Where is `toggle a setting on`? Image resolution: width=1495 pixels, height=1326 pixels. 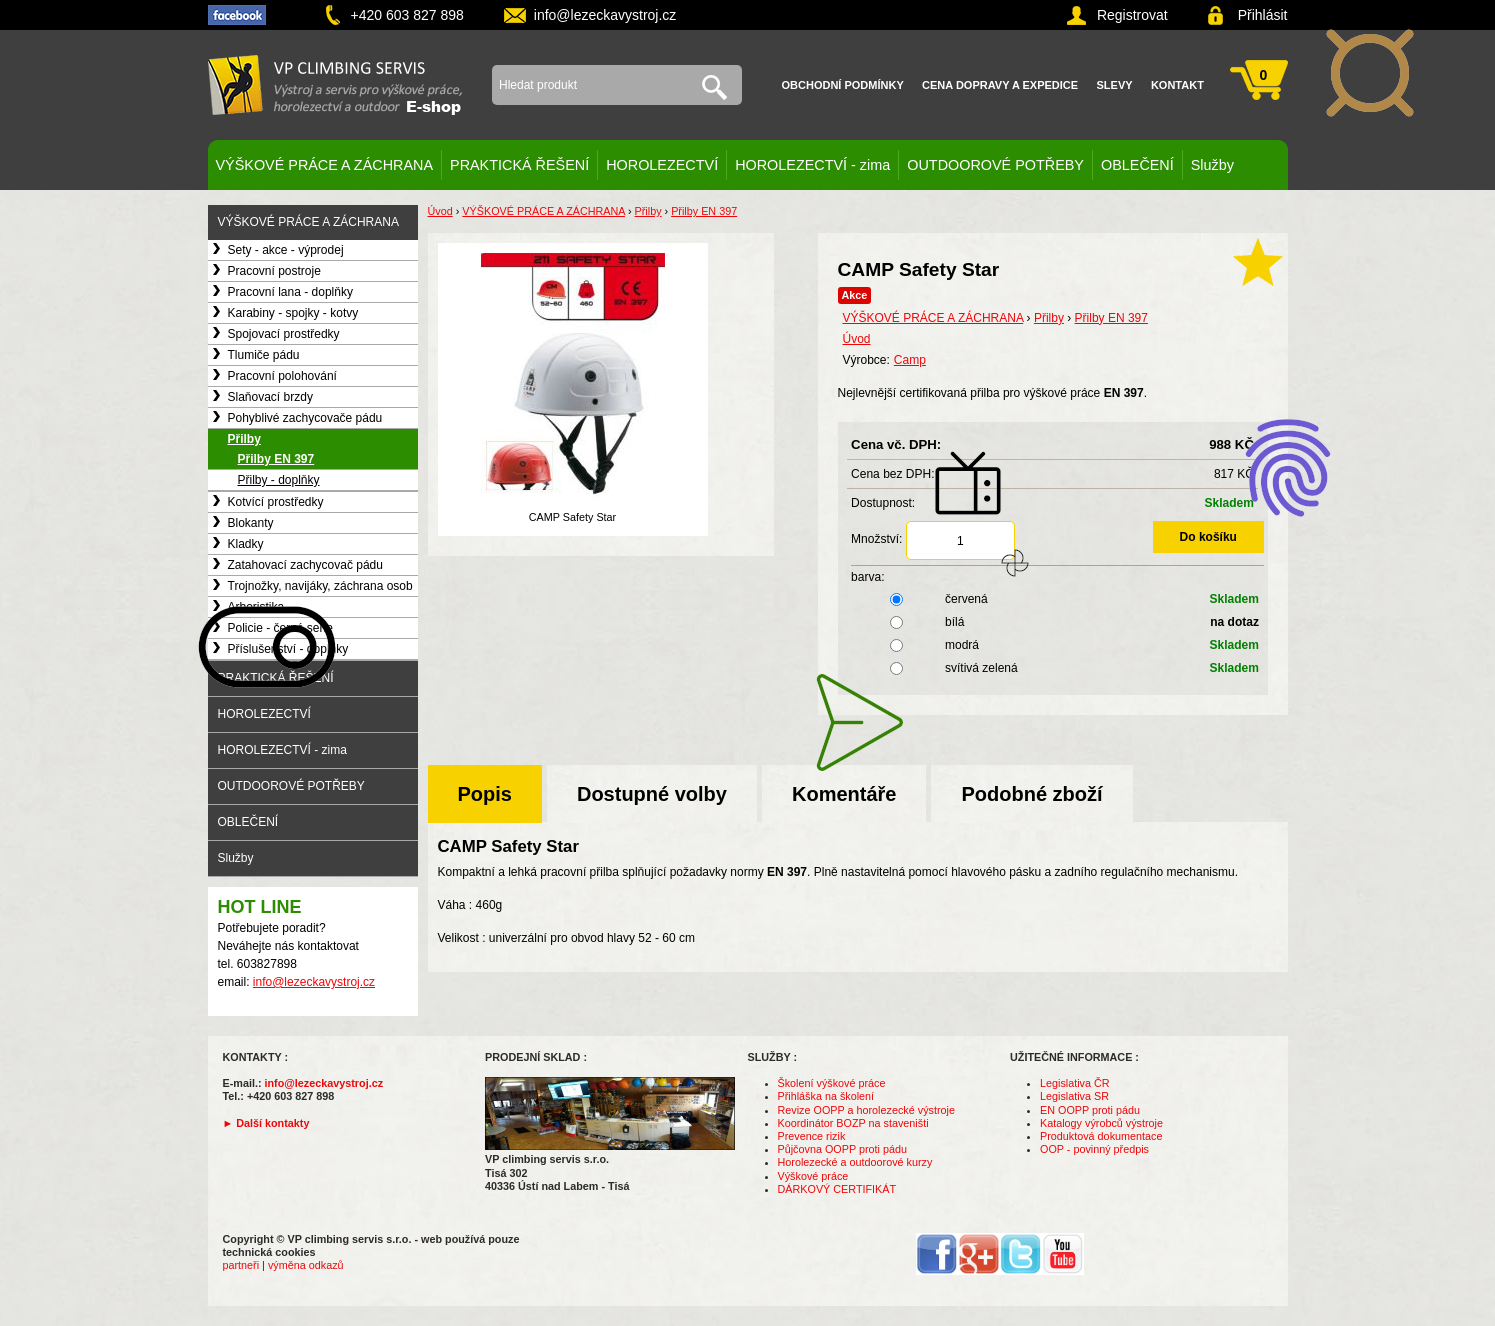 toggle a setting on is located at coordinates (267, 647).